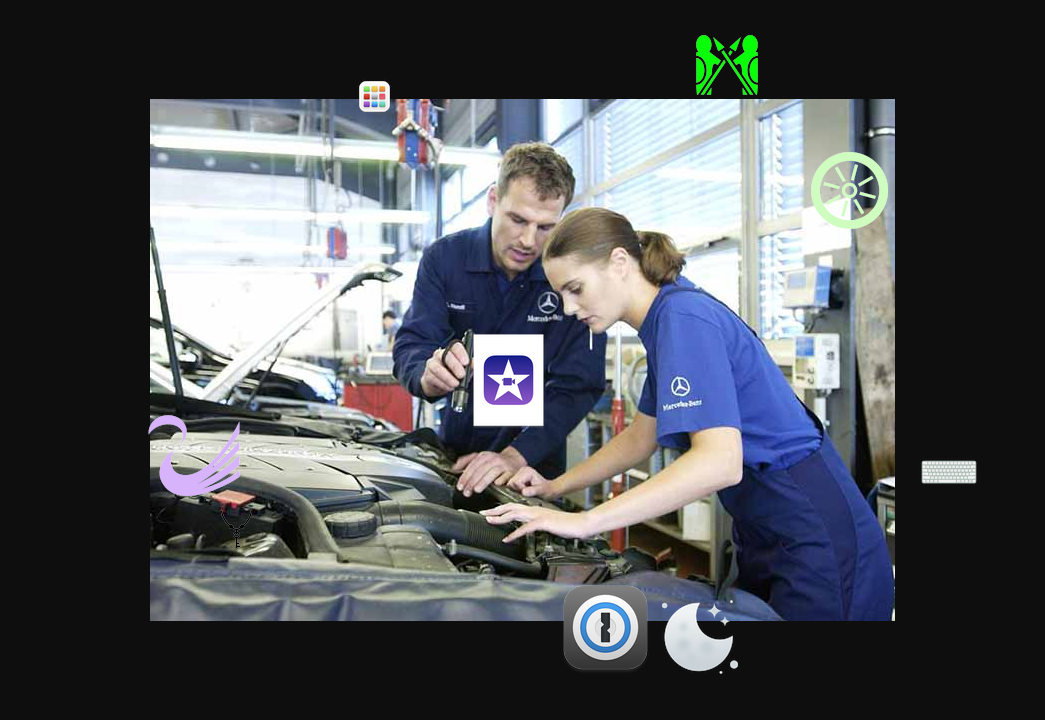 This screenshot has height=720, width=1045. Describe the element at coordinates (700, 637) in the screenshot. I see `indicates clear night weather conditions` at that location.